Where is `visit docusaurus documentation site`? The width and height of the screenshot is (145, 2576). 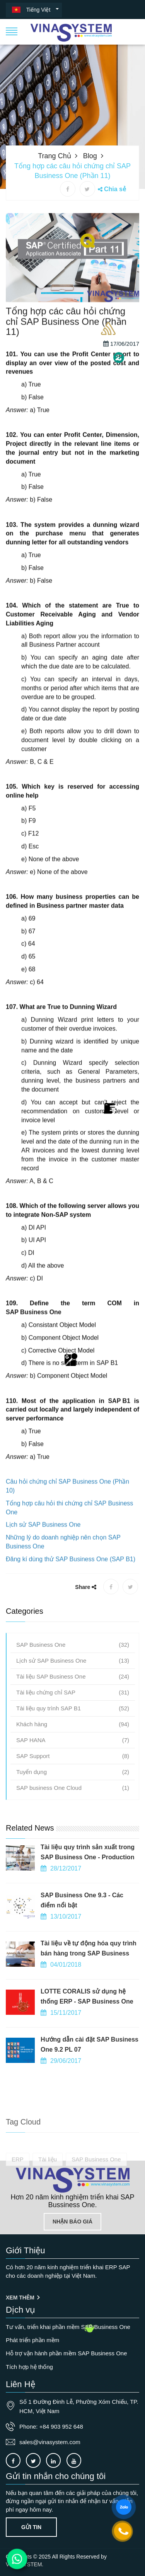
visit docusaurus documentation site is located at coordinates (109, 1108).